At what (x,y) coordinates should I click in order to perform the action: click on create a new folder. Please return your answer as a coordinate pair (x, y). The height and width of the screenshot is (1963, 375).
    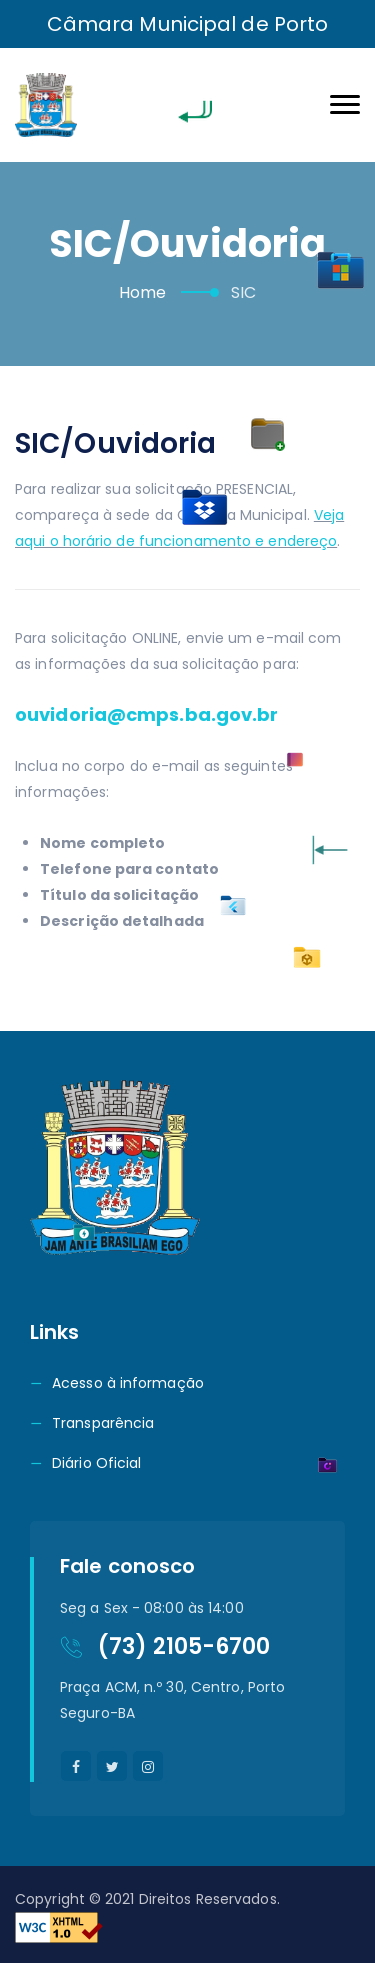
    Looking at the image, I should click on (267, 433).